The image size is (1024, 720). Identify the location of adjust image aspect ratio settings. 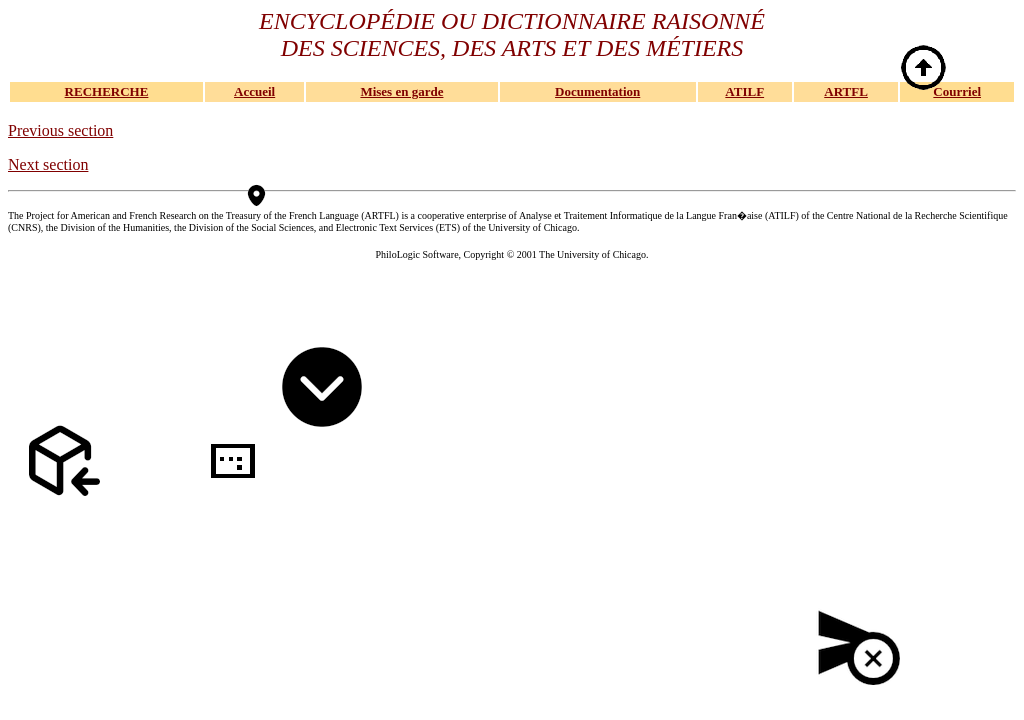
(233, 461).